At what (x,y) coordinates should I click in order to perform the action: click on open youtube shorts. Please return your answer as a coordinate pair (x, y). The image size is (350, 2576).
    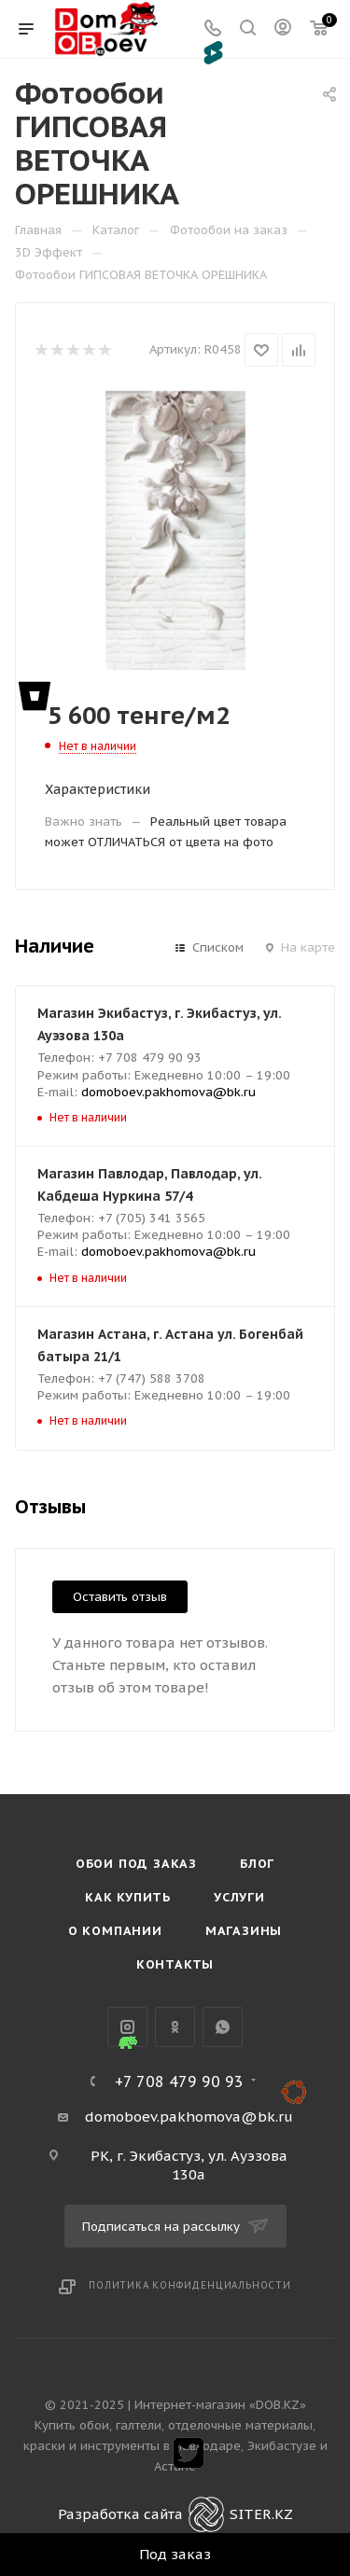
    Looking at the image, I should click on (213, 52).